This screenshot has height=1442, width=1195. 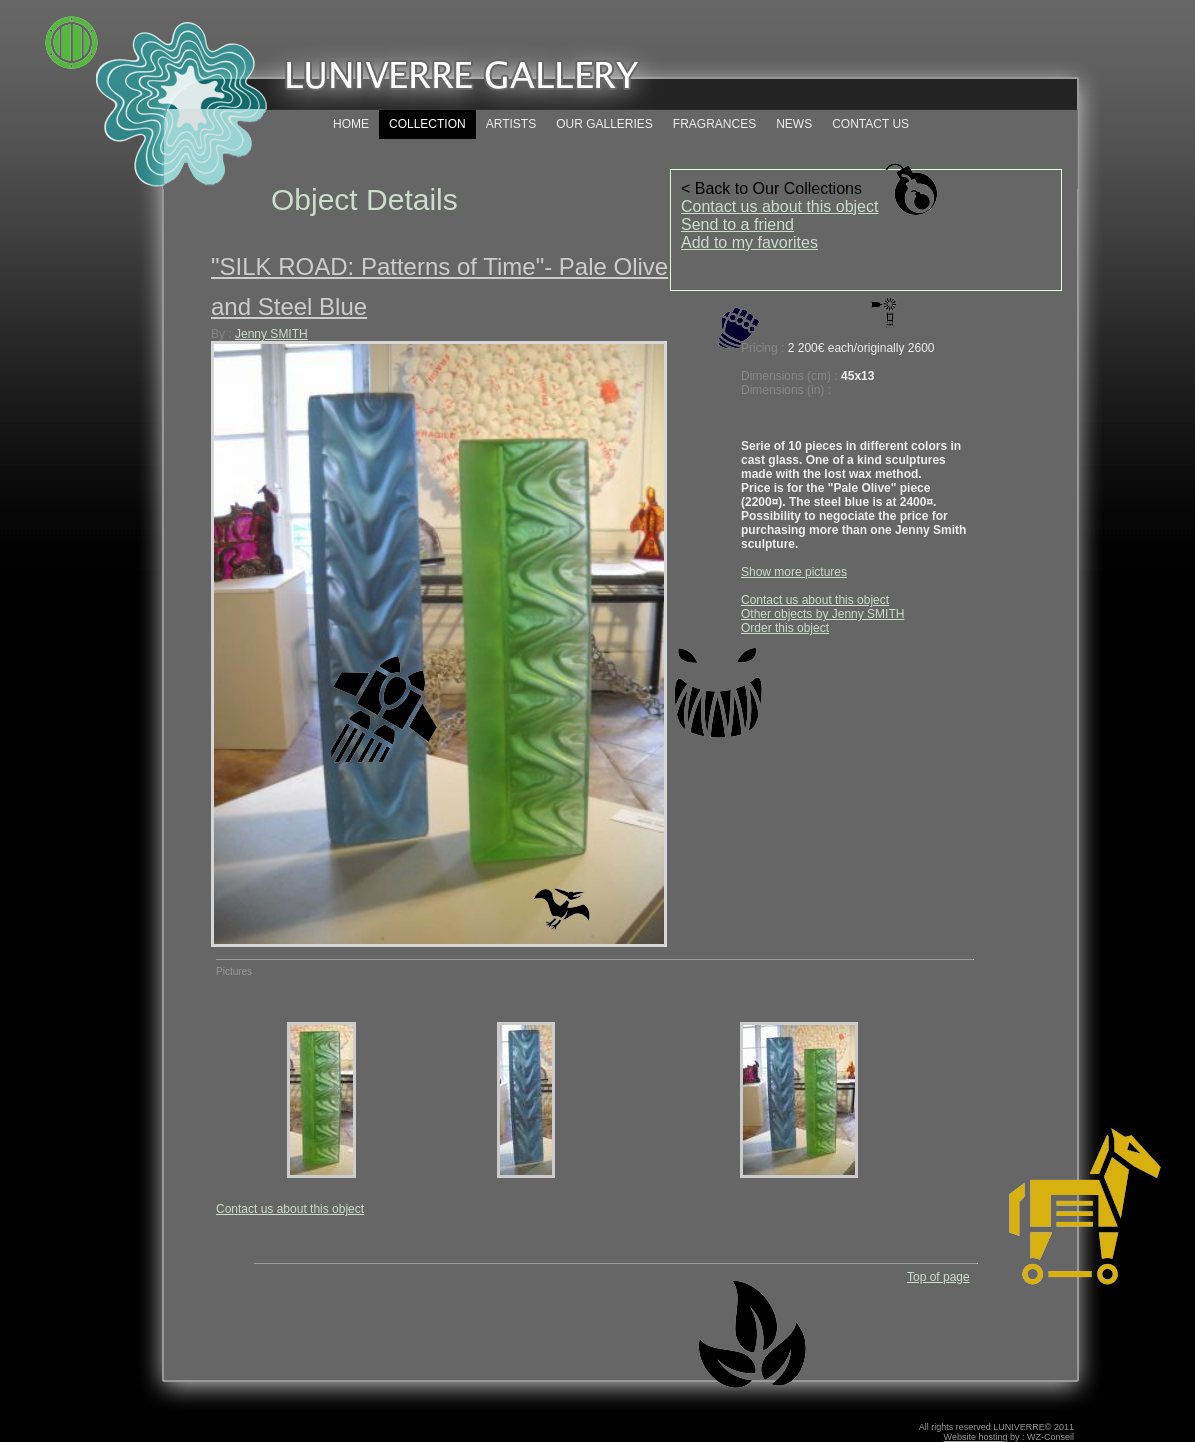 I want to click on access defense or protection settings, so click(x=71, y=42).